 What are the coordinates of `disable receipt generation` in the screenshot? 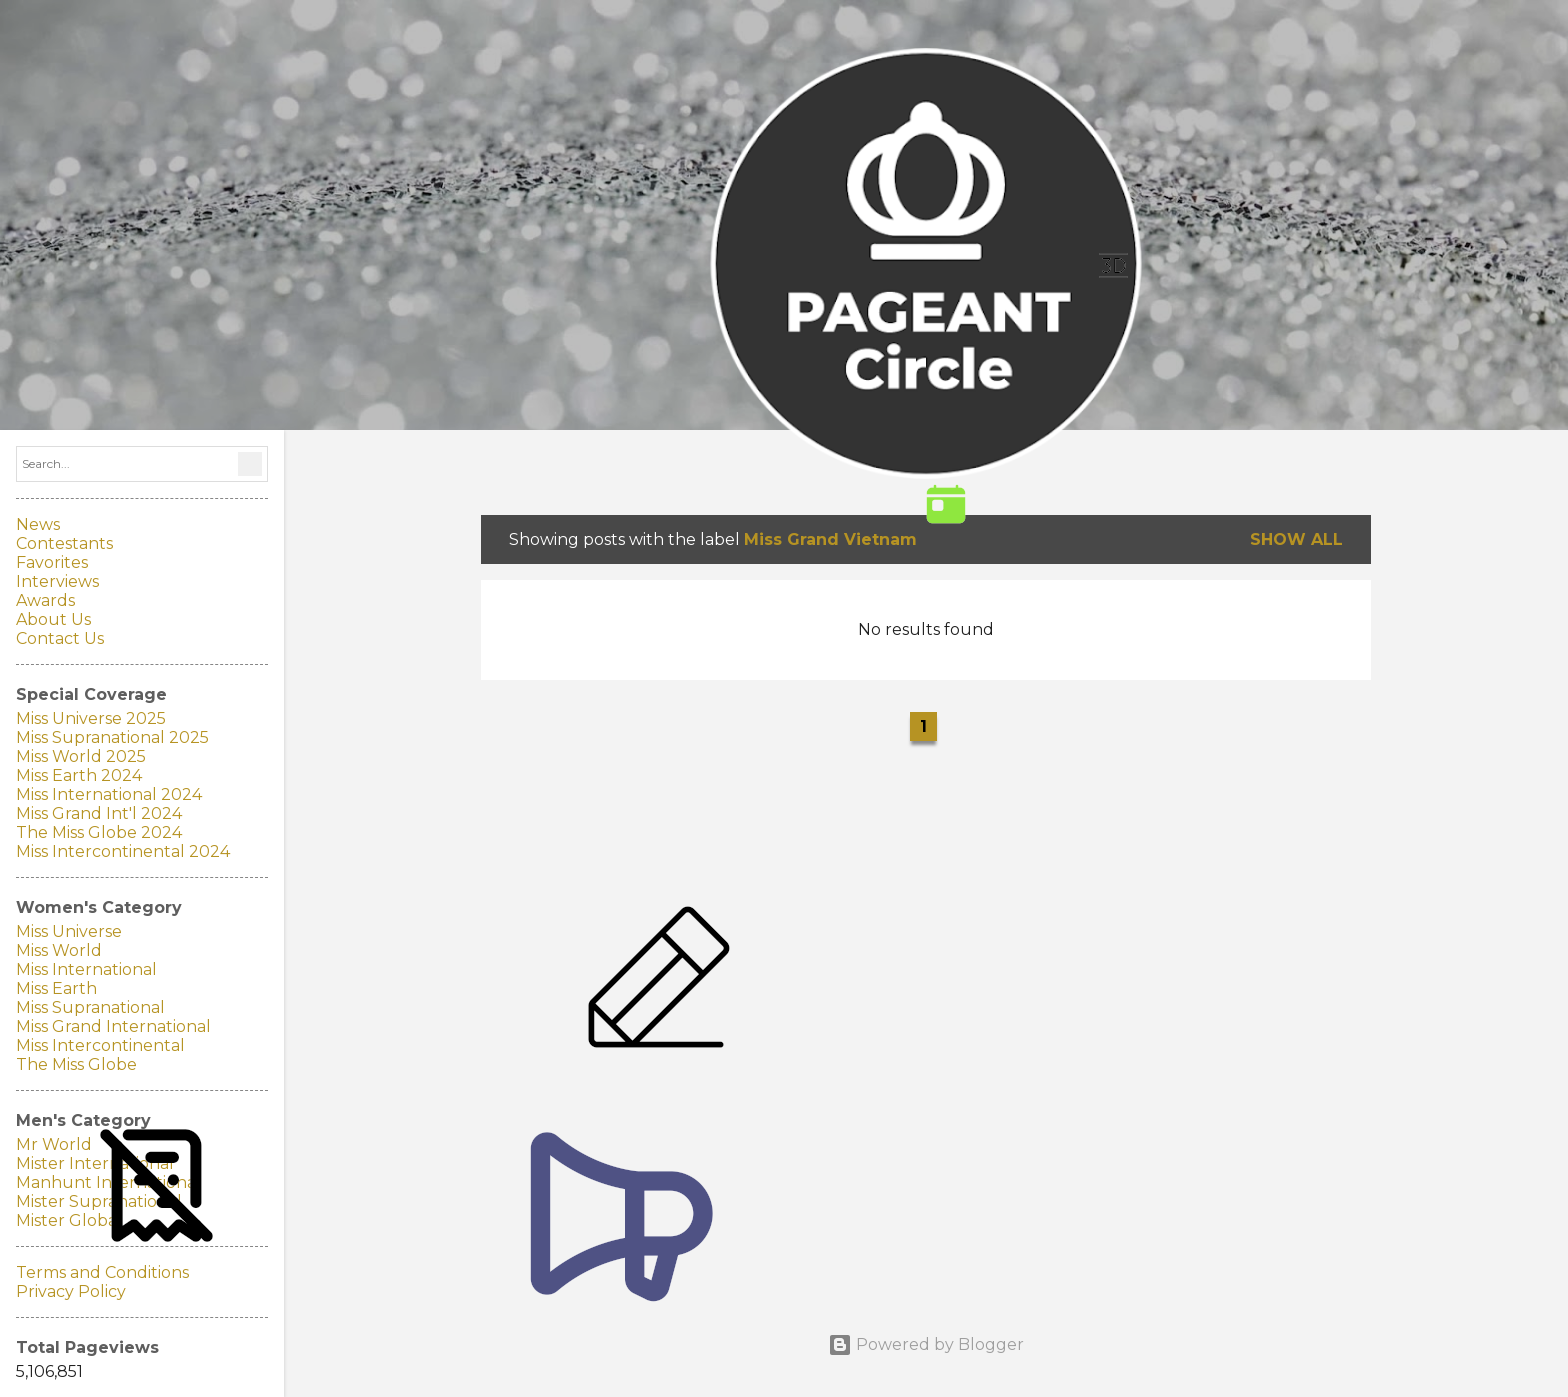 It's located at (156, 1185).